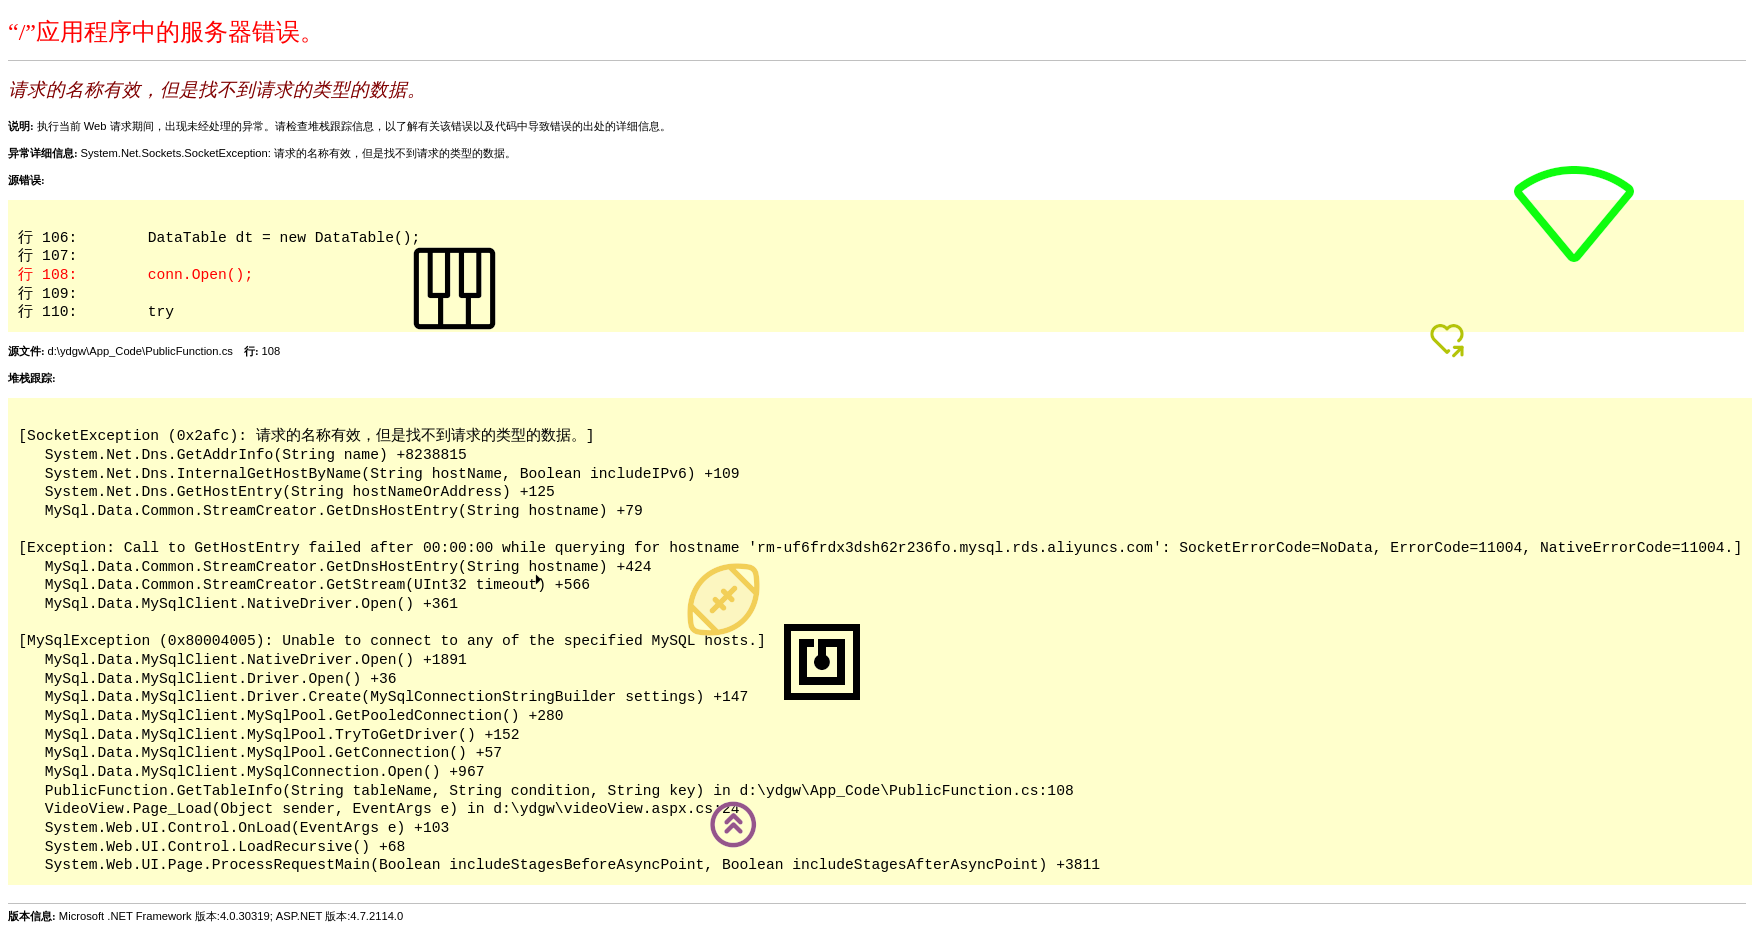 The width and height of the screenshot is (1752, 932). What do you see at coordinates (1574, 214) in the screenshot?
I see `no wifi signal available` at bounding box center [1574, 214].